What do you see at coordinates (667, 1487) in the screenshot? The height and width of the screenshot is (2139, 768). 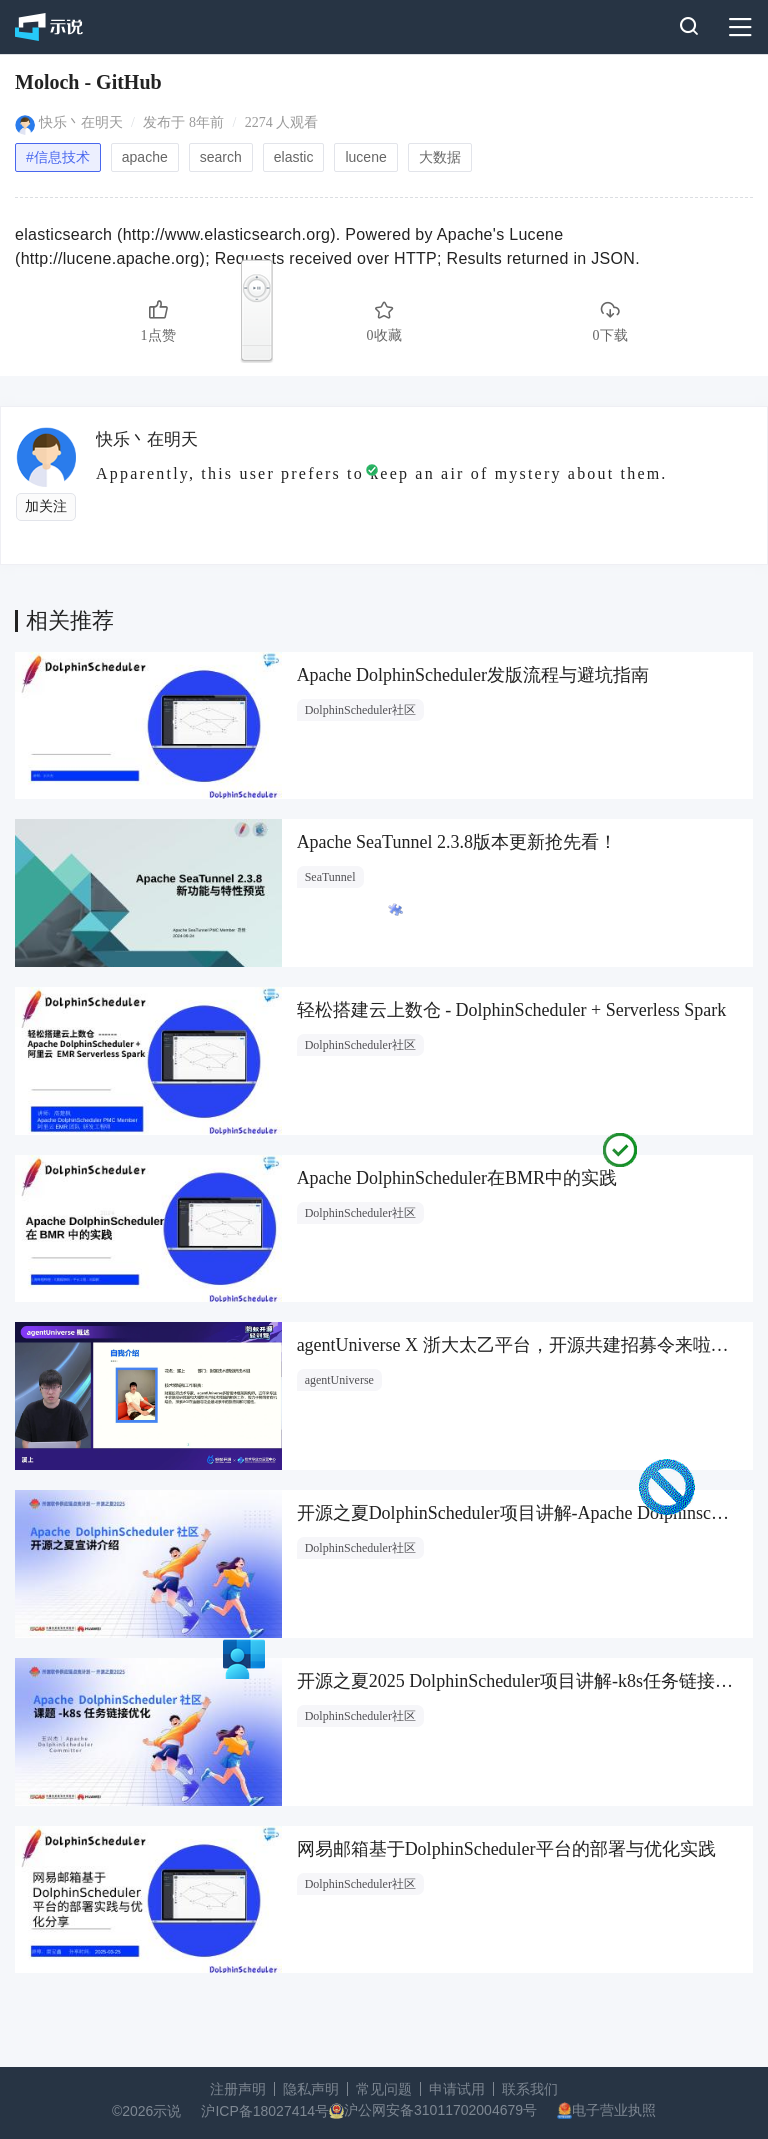 I see `indicates access denied or permission blocked` at bounding box center [667, 1487].